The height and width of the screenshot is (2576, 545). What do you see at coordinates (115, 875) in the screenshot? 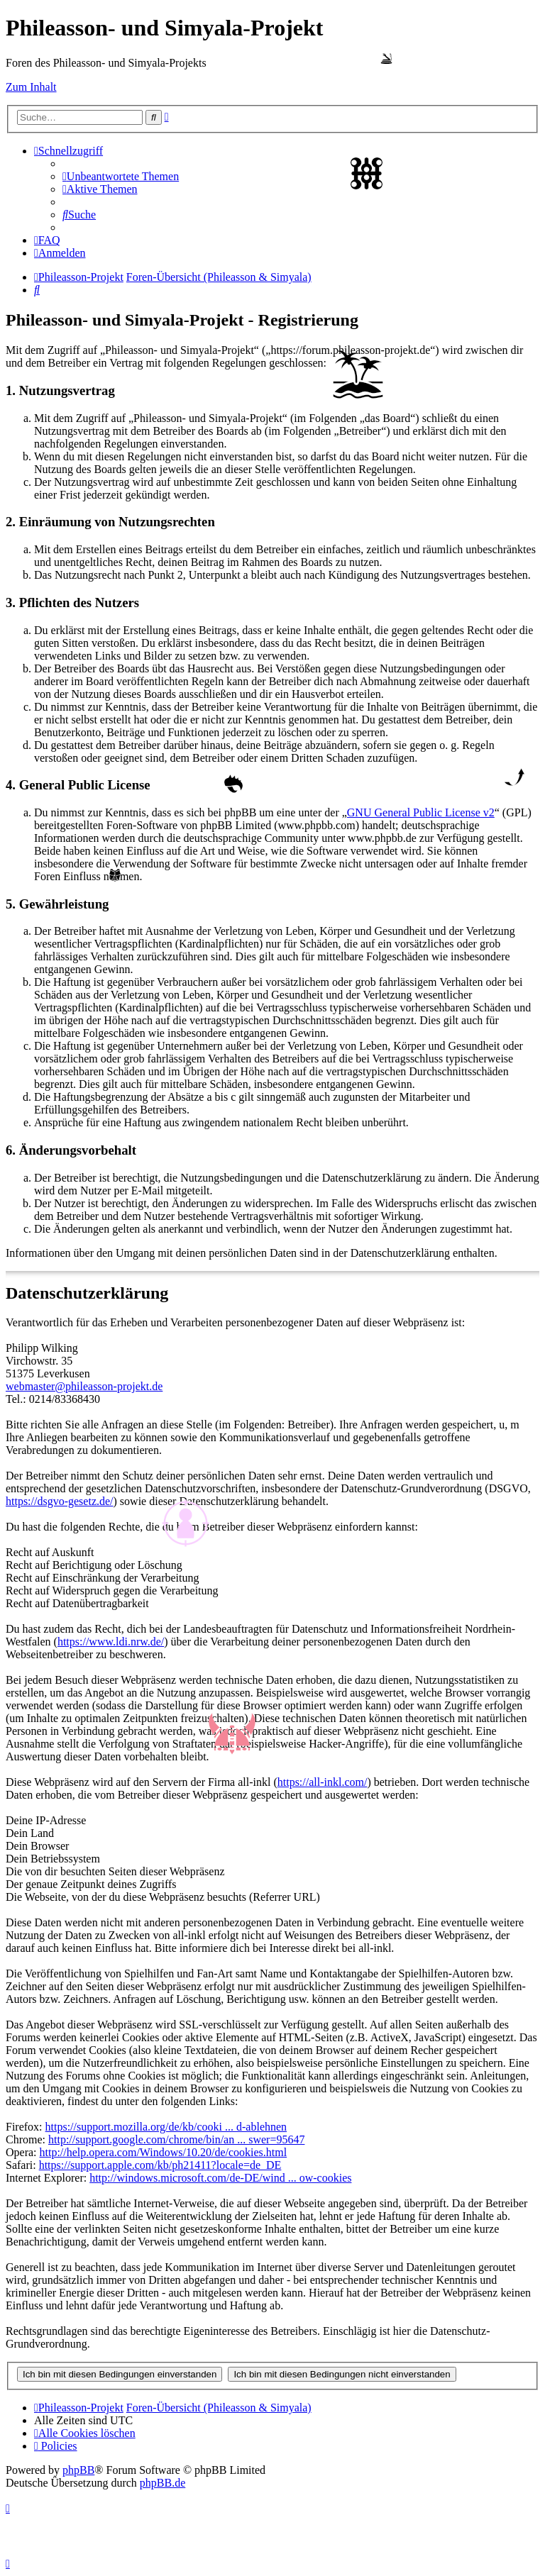
I see `equip chest armor to your character` at bounding box center [115, 875].